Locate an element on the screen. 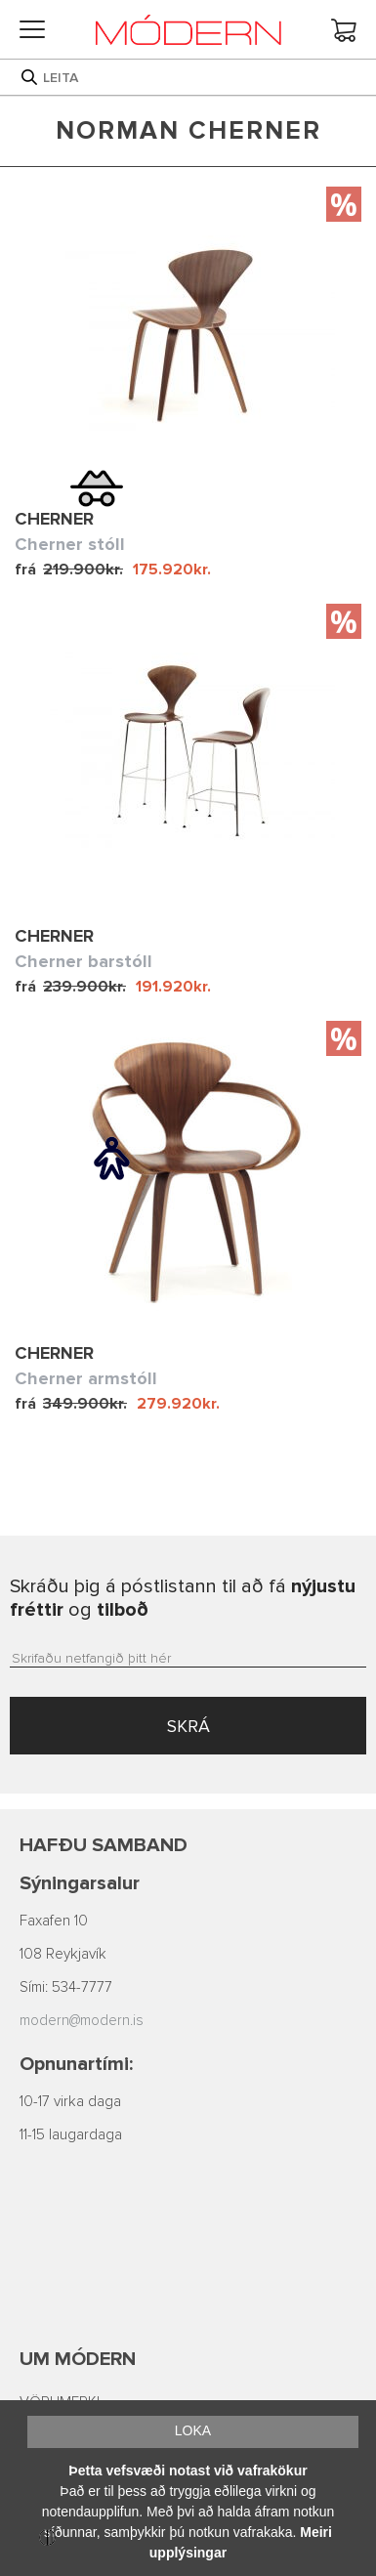 This screenshot has width=376, height=2576. enable incognito or private browsing mode is located at coordinates (97, 488).